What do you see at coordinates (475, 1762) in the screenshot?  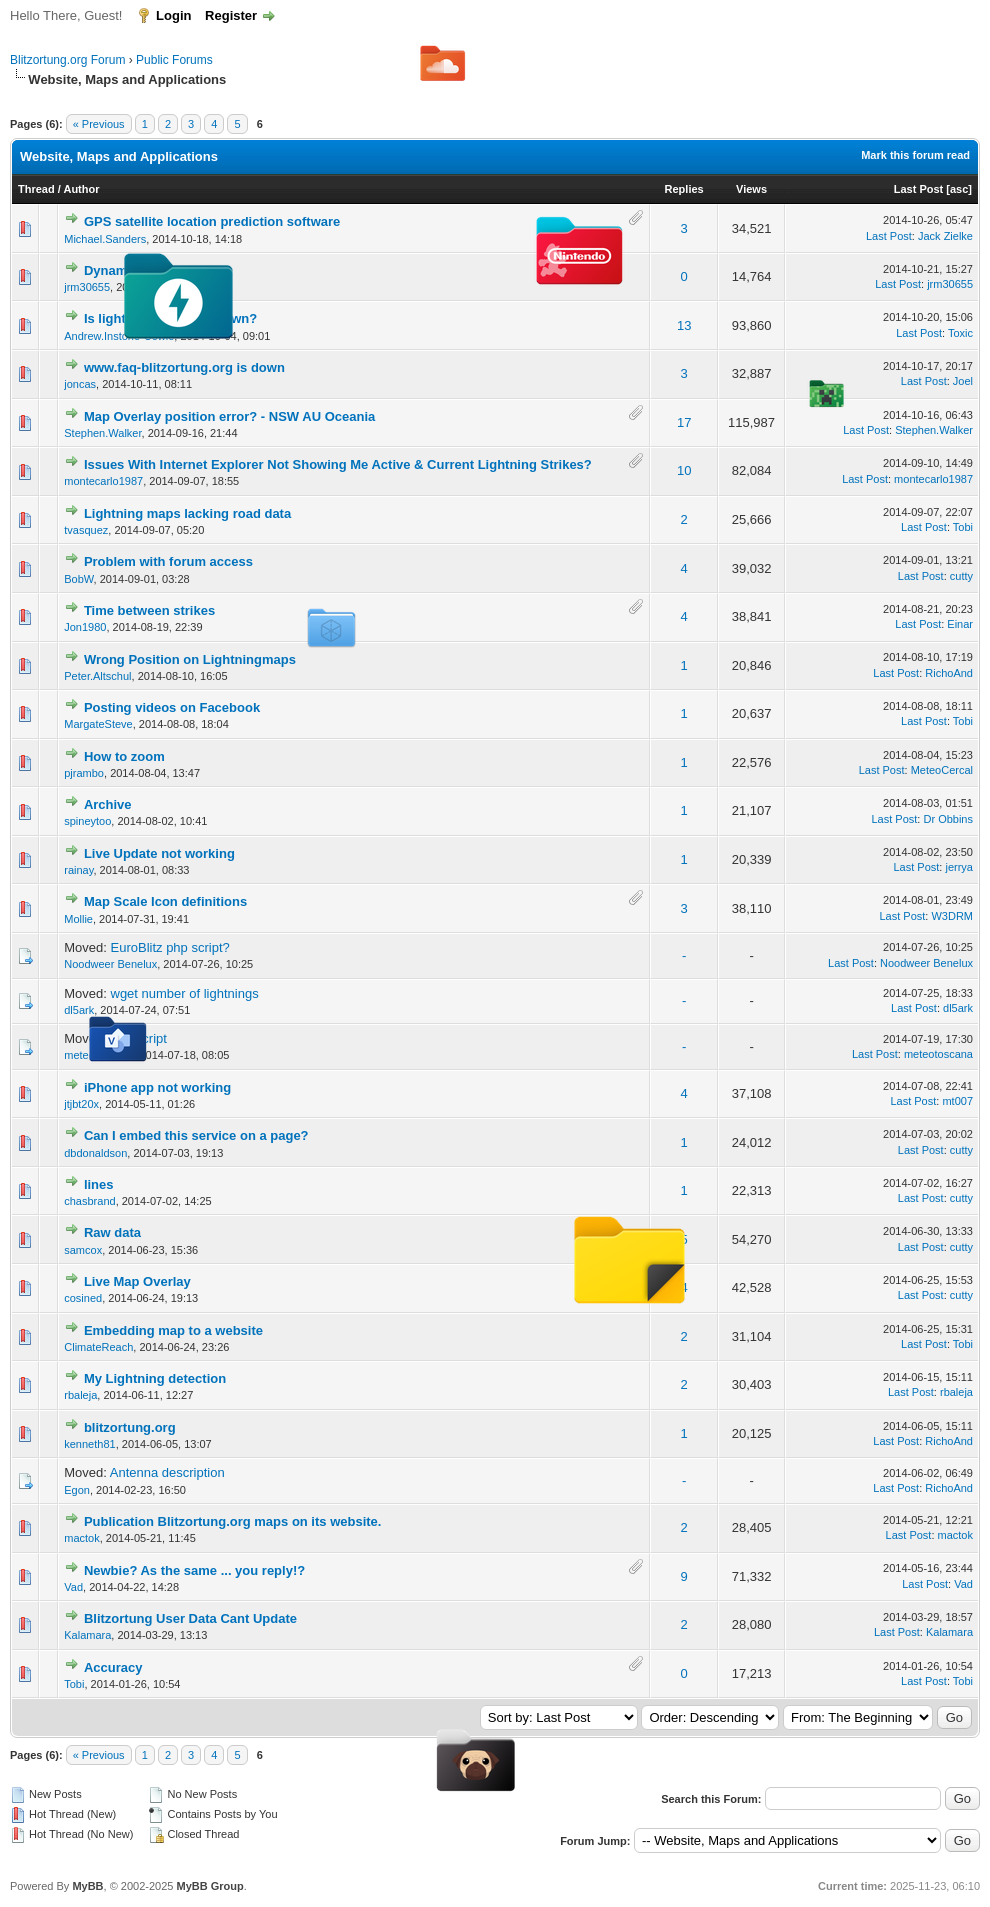 I see `folder containing pug-related images or files` at bounding box center [475, 1762].